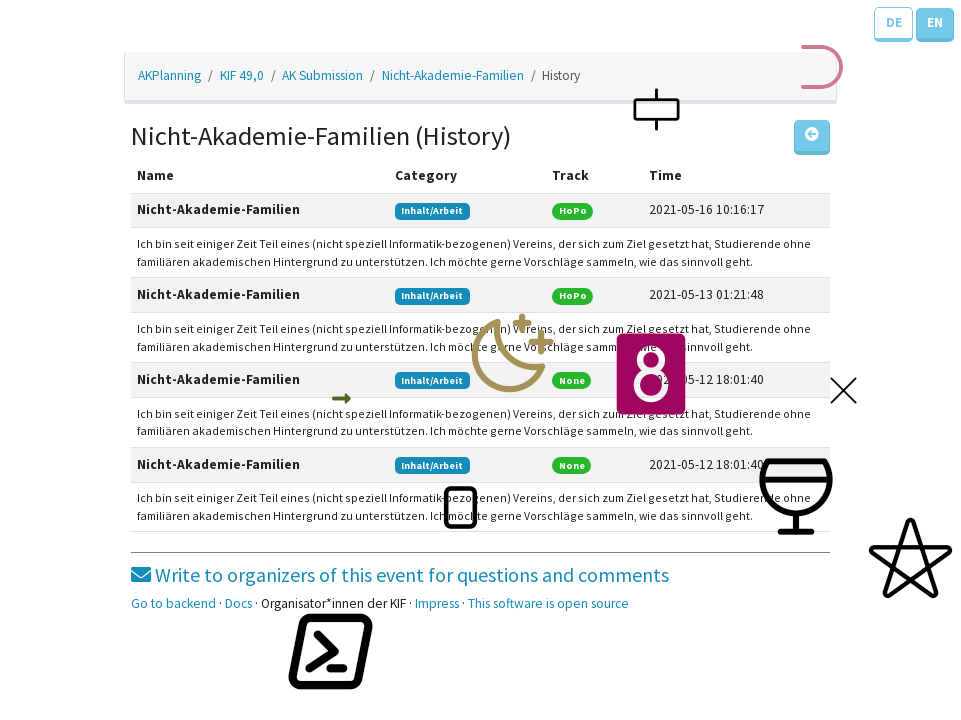 The height and width of the screenshot is (720, 961). Describe the element at coordinates (330, 651) in the screenshot. I see `open powershell terminal` at that location.